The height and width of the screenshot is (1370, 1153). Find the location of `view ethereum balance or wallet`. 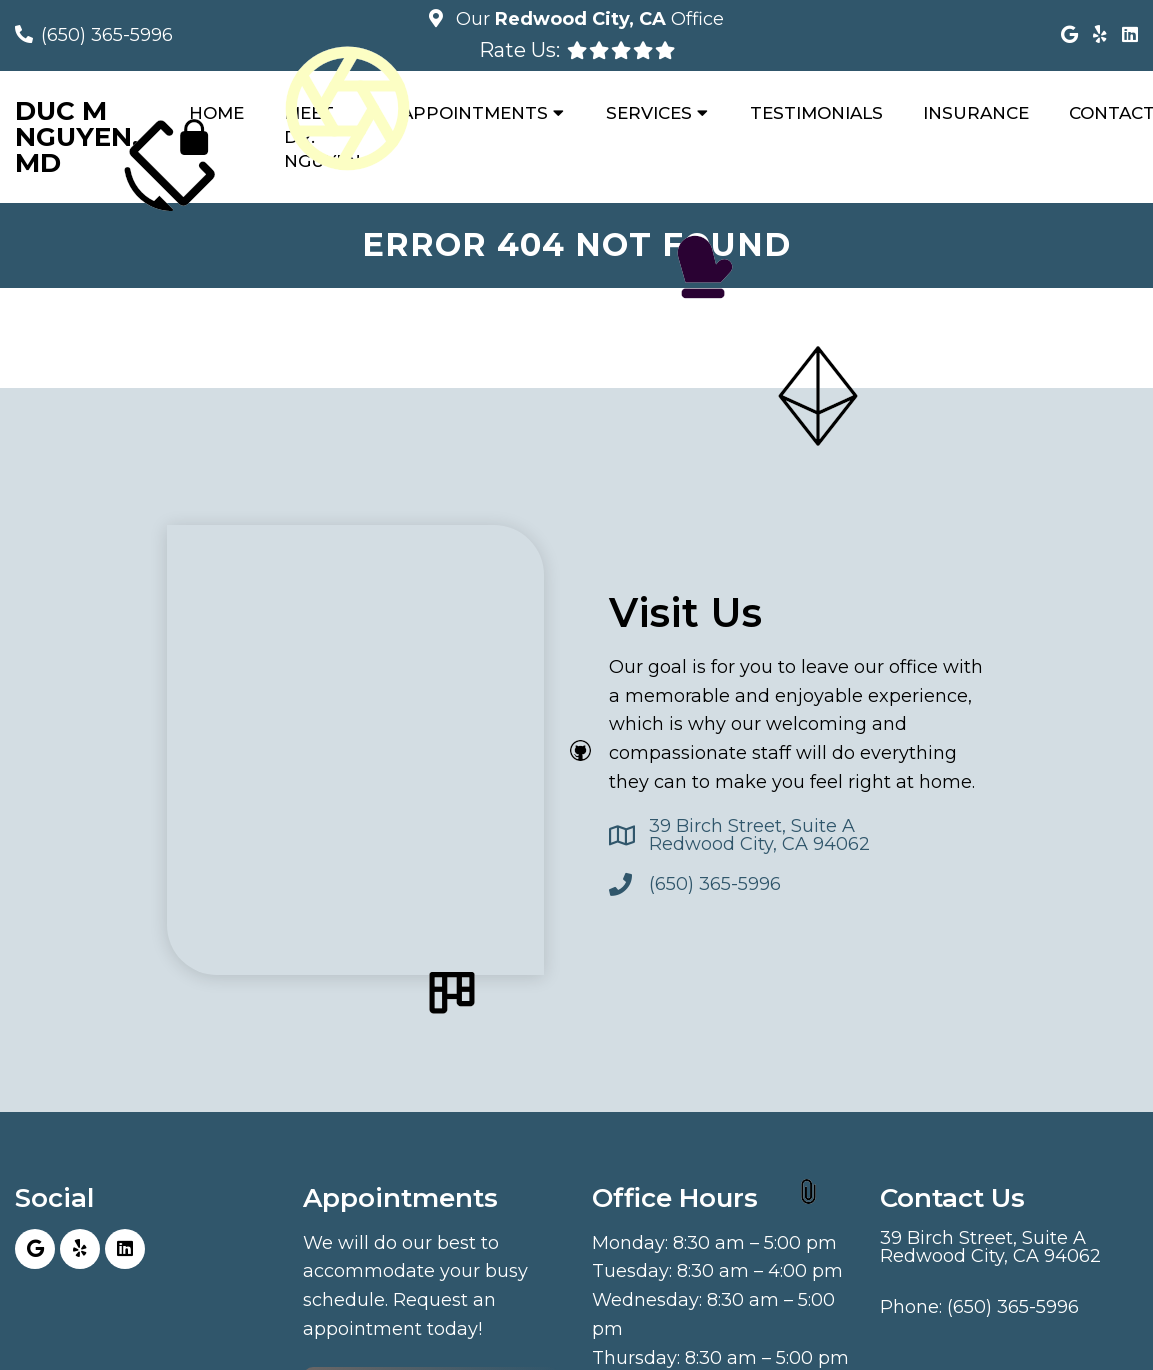

view ethereum balance or wallet is located at coordinates (818, 396).